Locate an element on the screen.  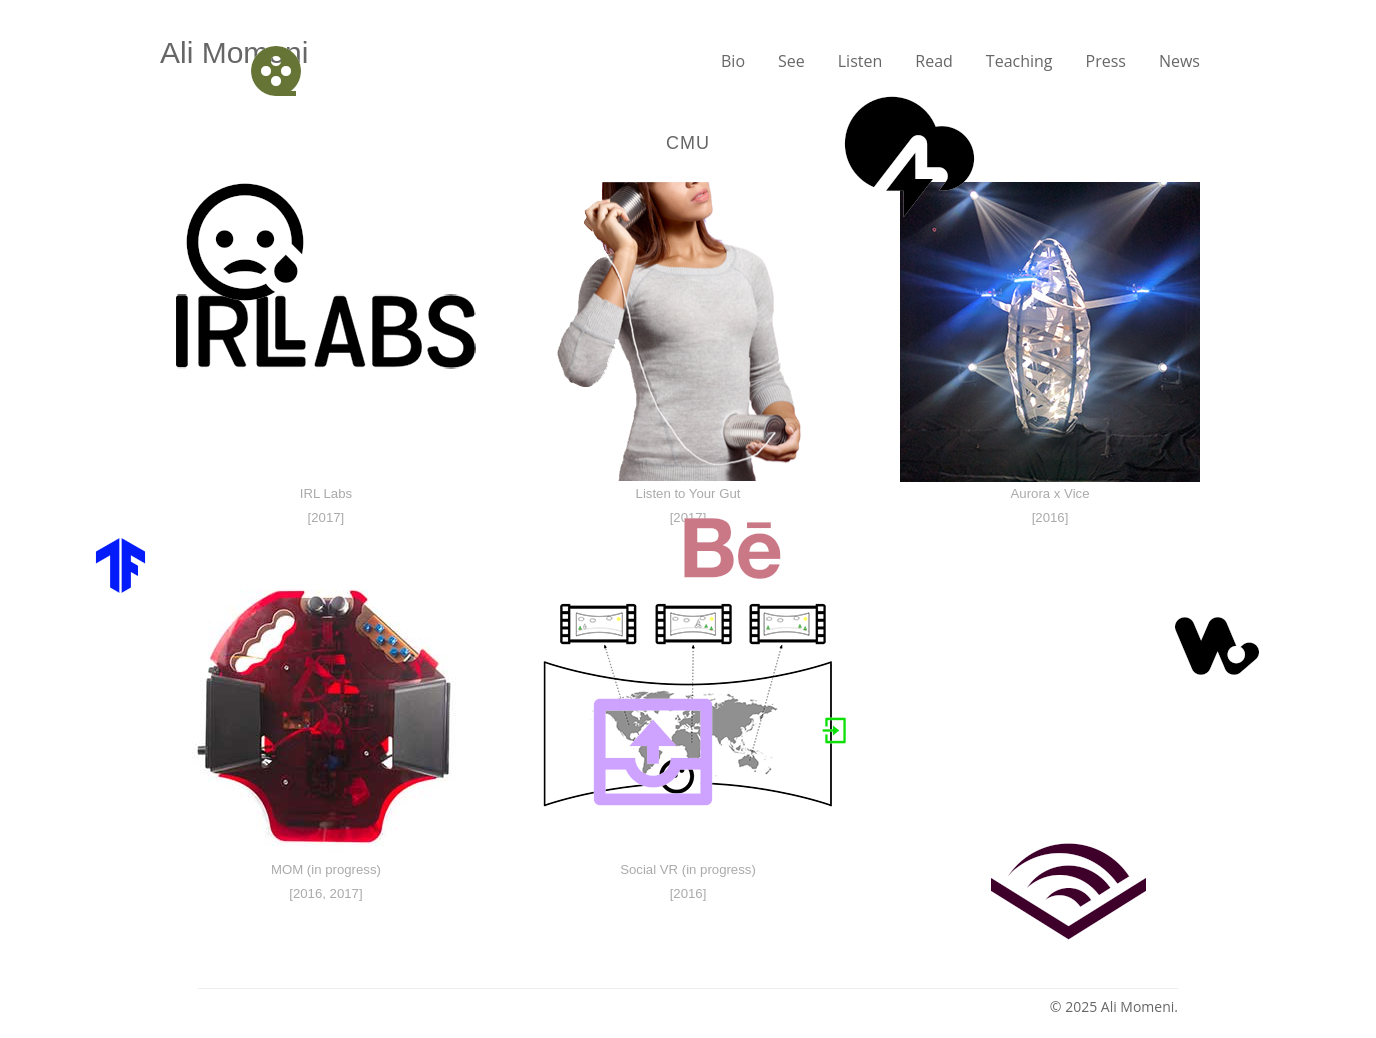
export or share content is located at coordinates (653, 752).